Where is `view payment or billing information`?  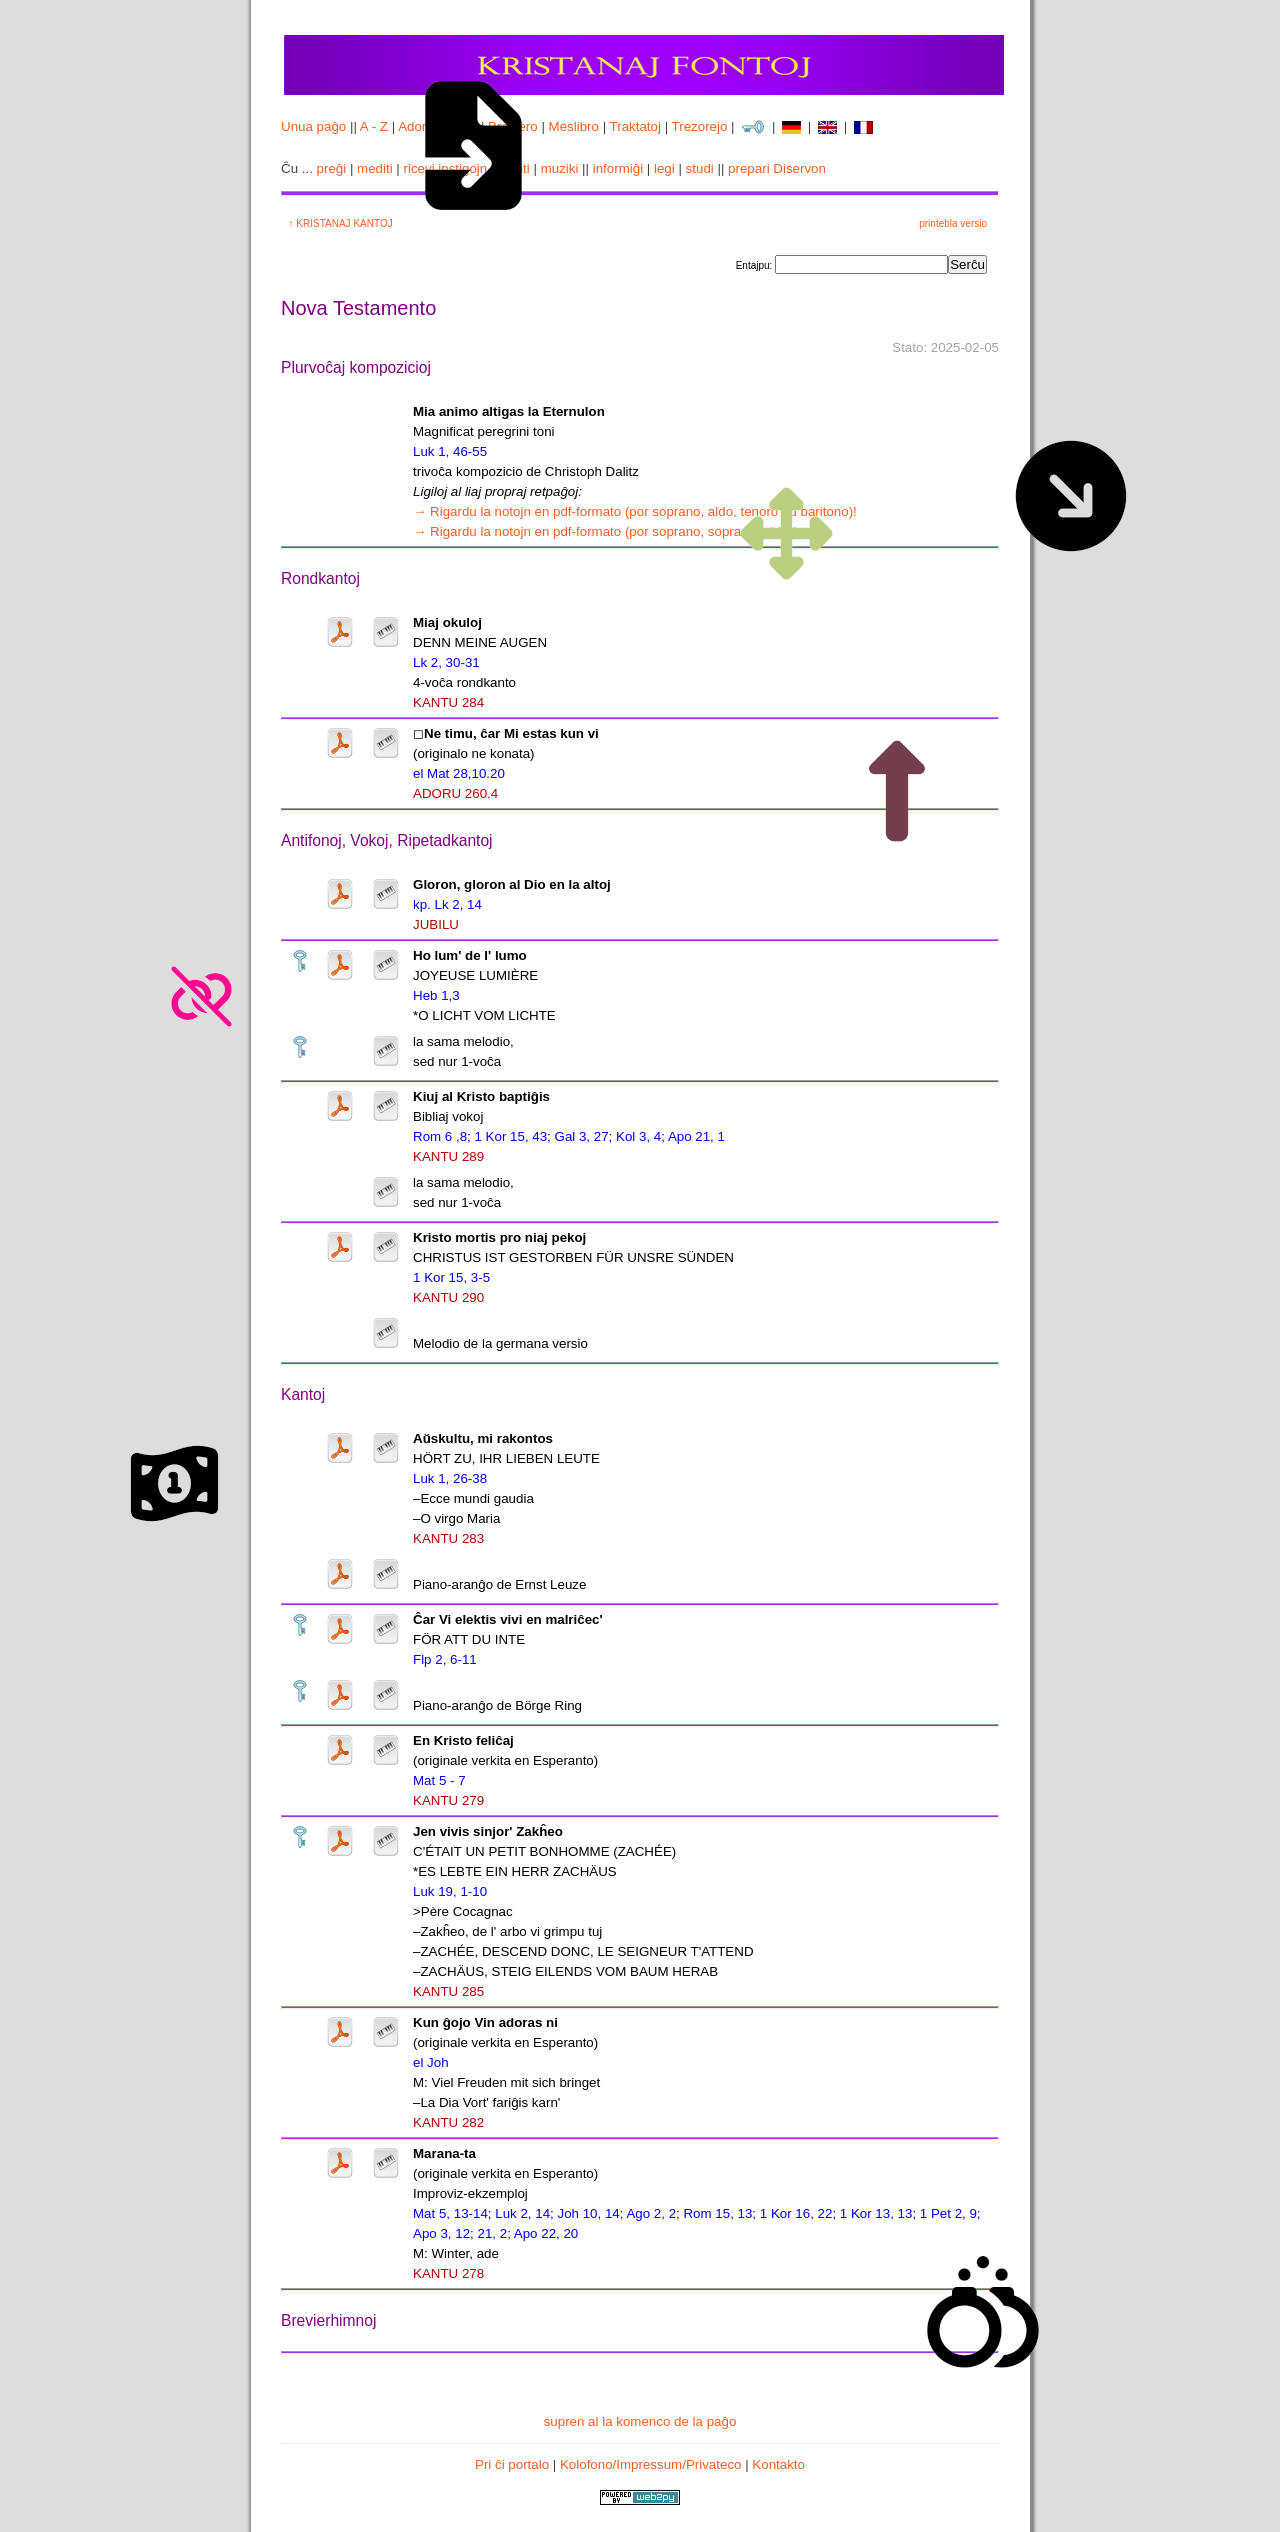 view payment or billing information is located at coordinates (174, 1483).